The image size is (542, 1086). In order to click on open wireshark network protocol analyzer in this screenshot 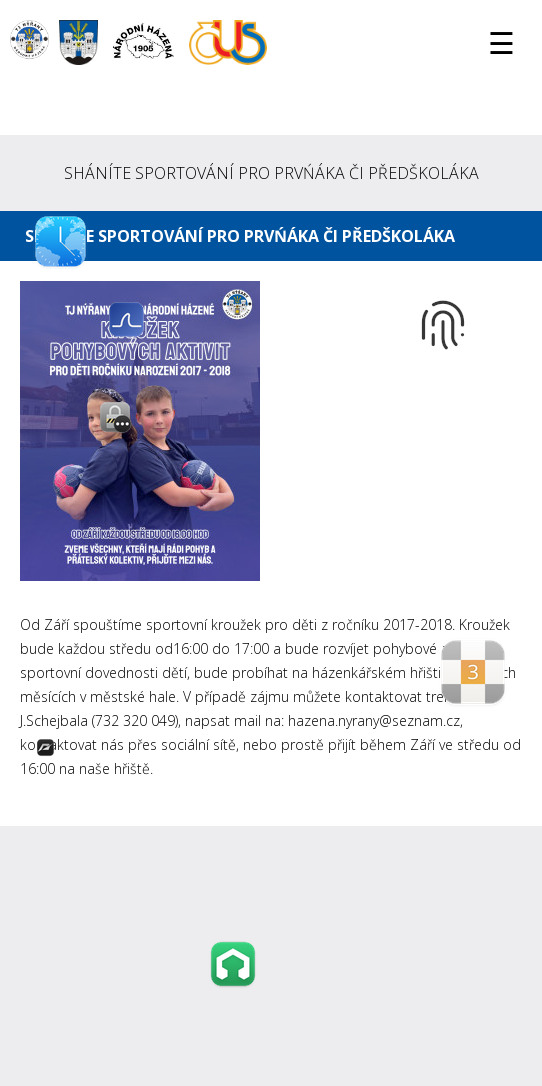, I will do `click(126, 319)`.